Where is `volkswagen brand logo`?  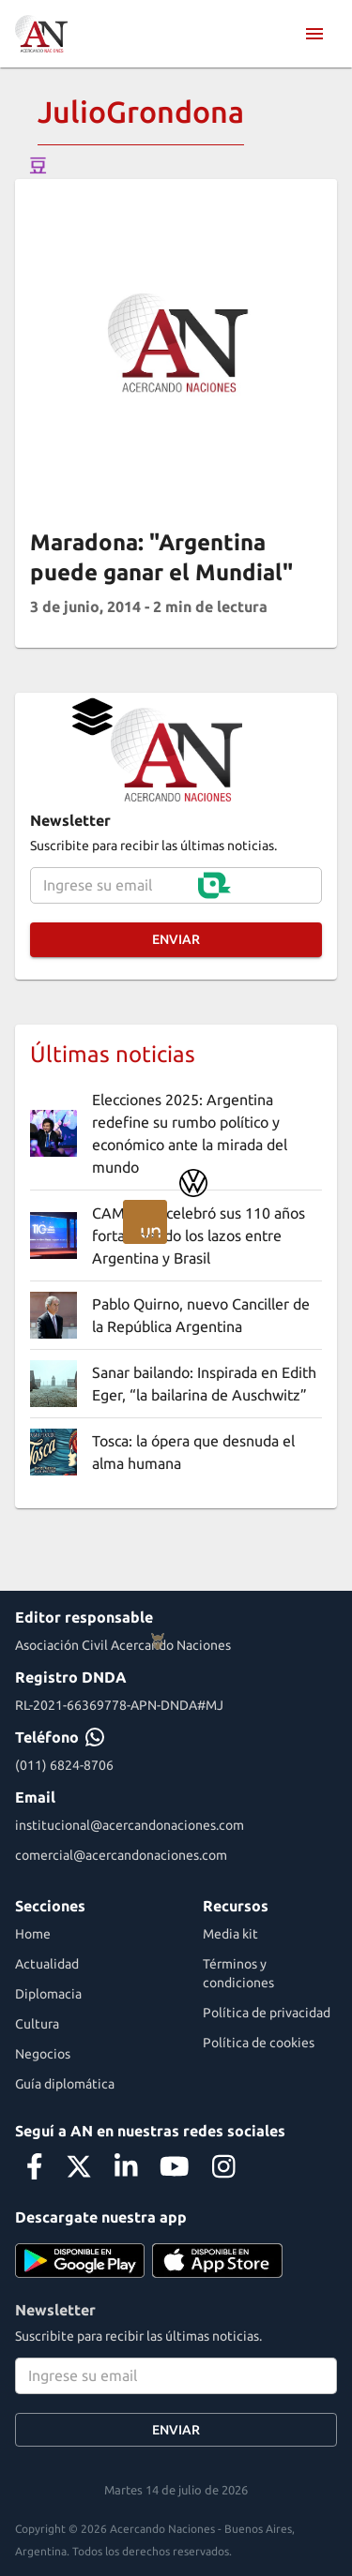
volkswagen brand logo is located at coordinates (193, 1183).